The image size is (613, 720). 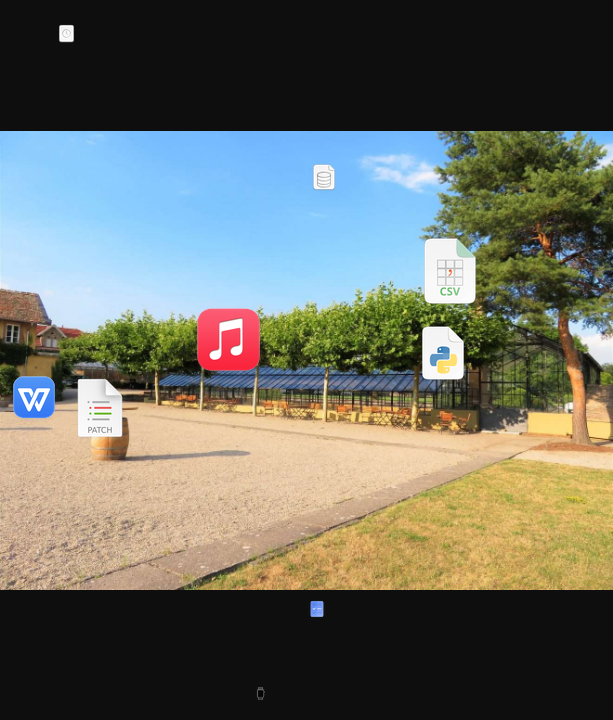 What do you see at coordinates (450, 271) in the screenshot?
I see `open a CSV spreadsheet file` at bounding box center [450, 271].